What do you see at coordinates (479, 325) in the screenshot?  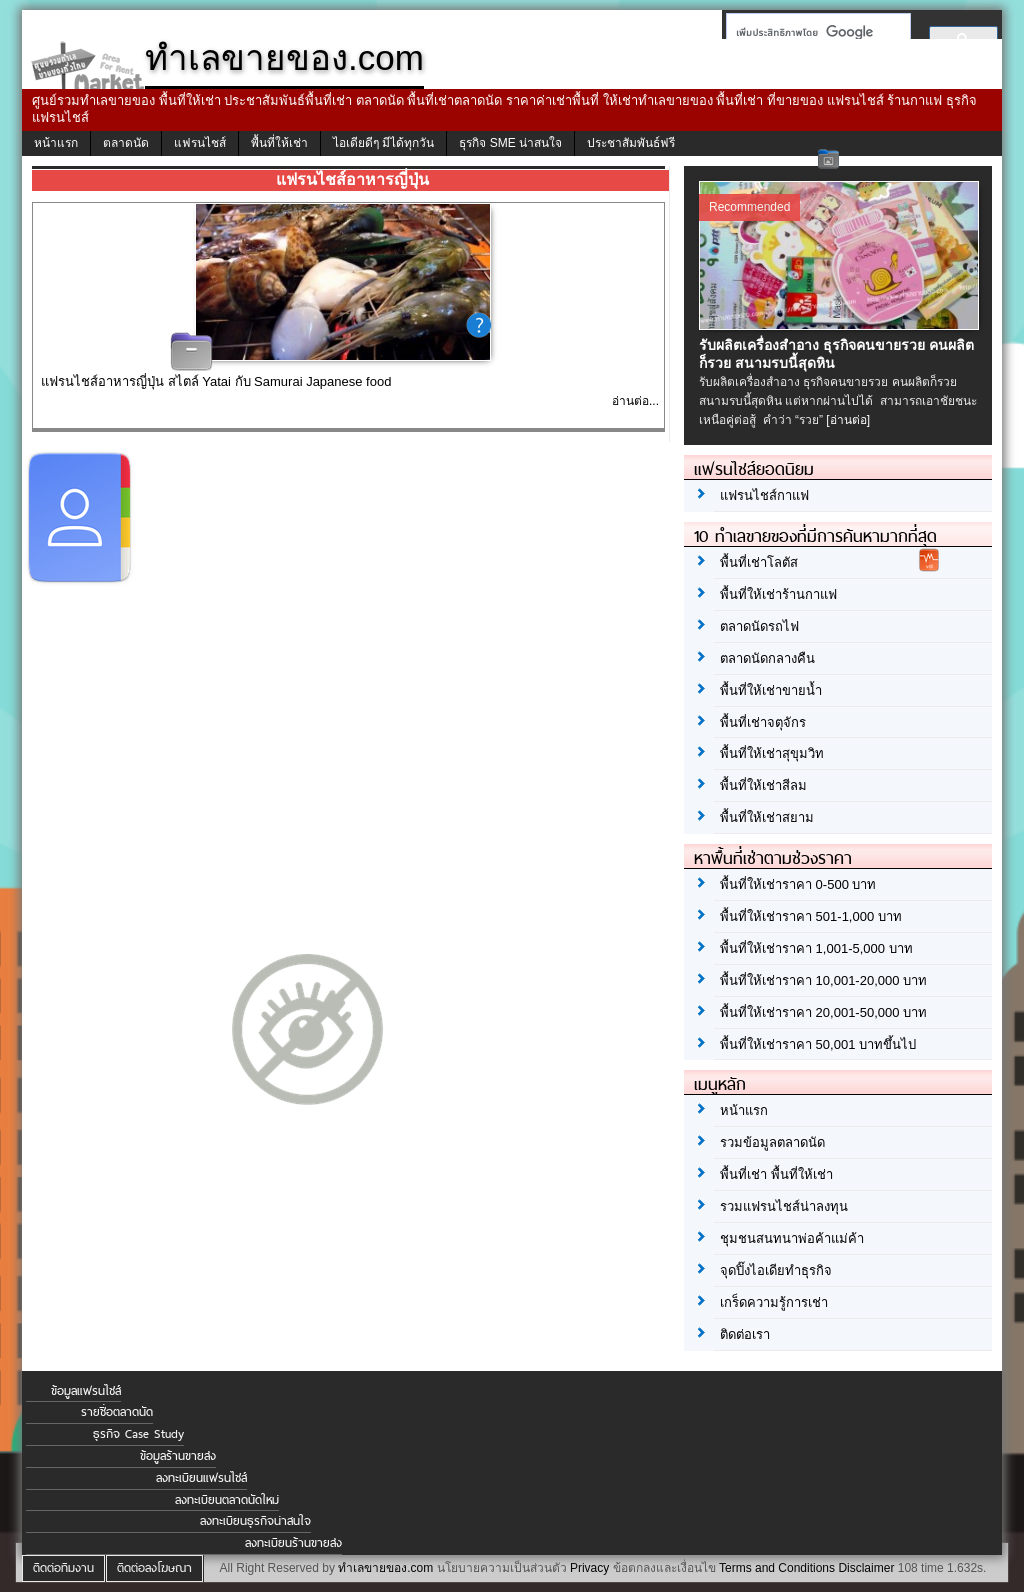 I see `indicates help or additional information is available` at bounding box center [479, 325].